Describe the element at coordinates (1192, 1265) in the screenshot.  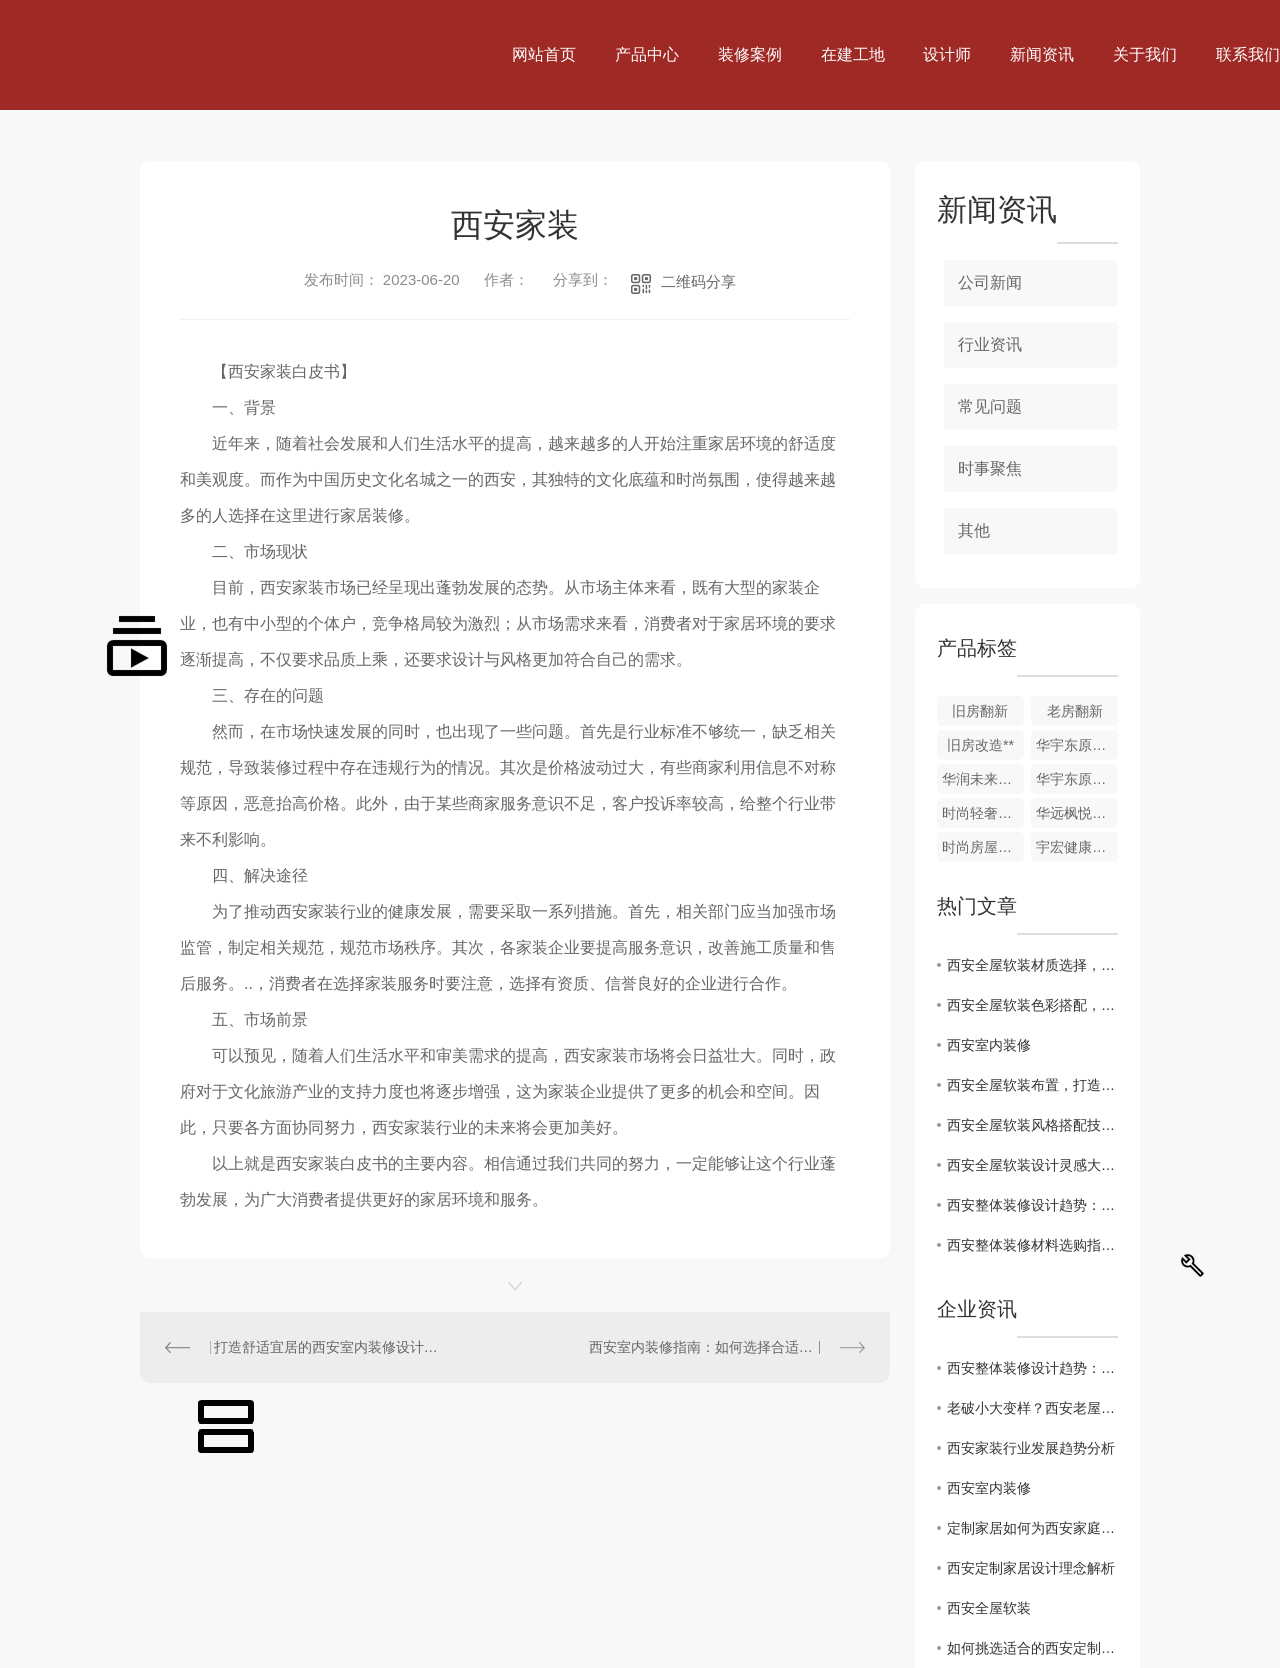
I see `access settings or configuration options` at that location.